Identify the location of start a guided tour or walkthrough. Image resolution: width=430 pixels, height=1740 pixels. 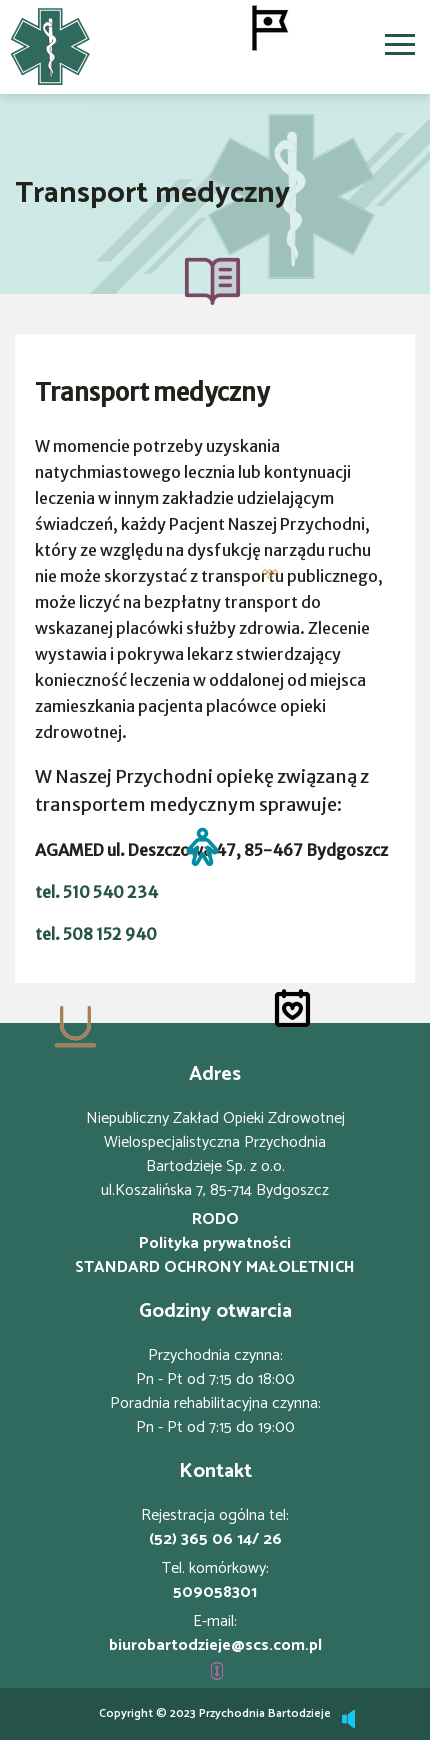
(268, 28).